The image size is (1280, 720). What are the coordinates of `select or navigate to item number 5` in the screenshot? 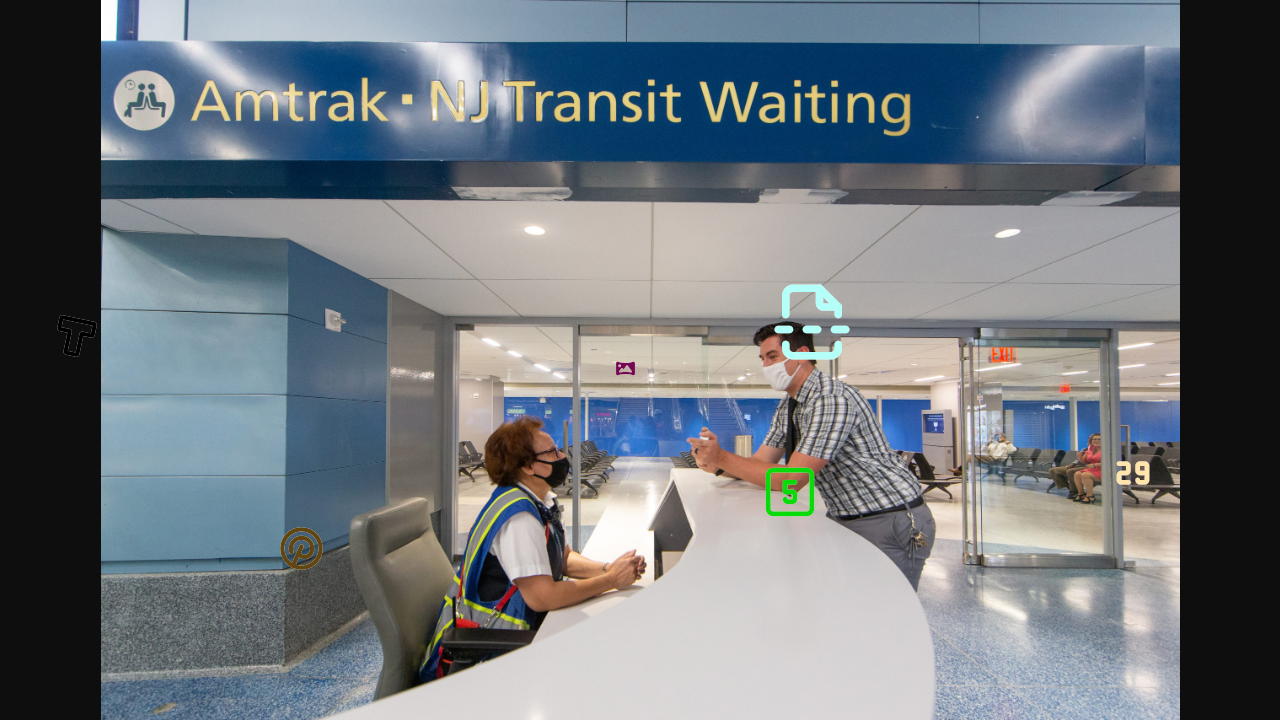 It's located at (790, 492).